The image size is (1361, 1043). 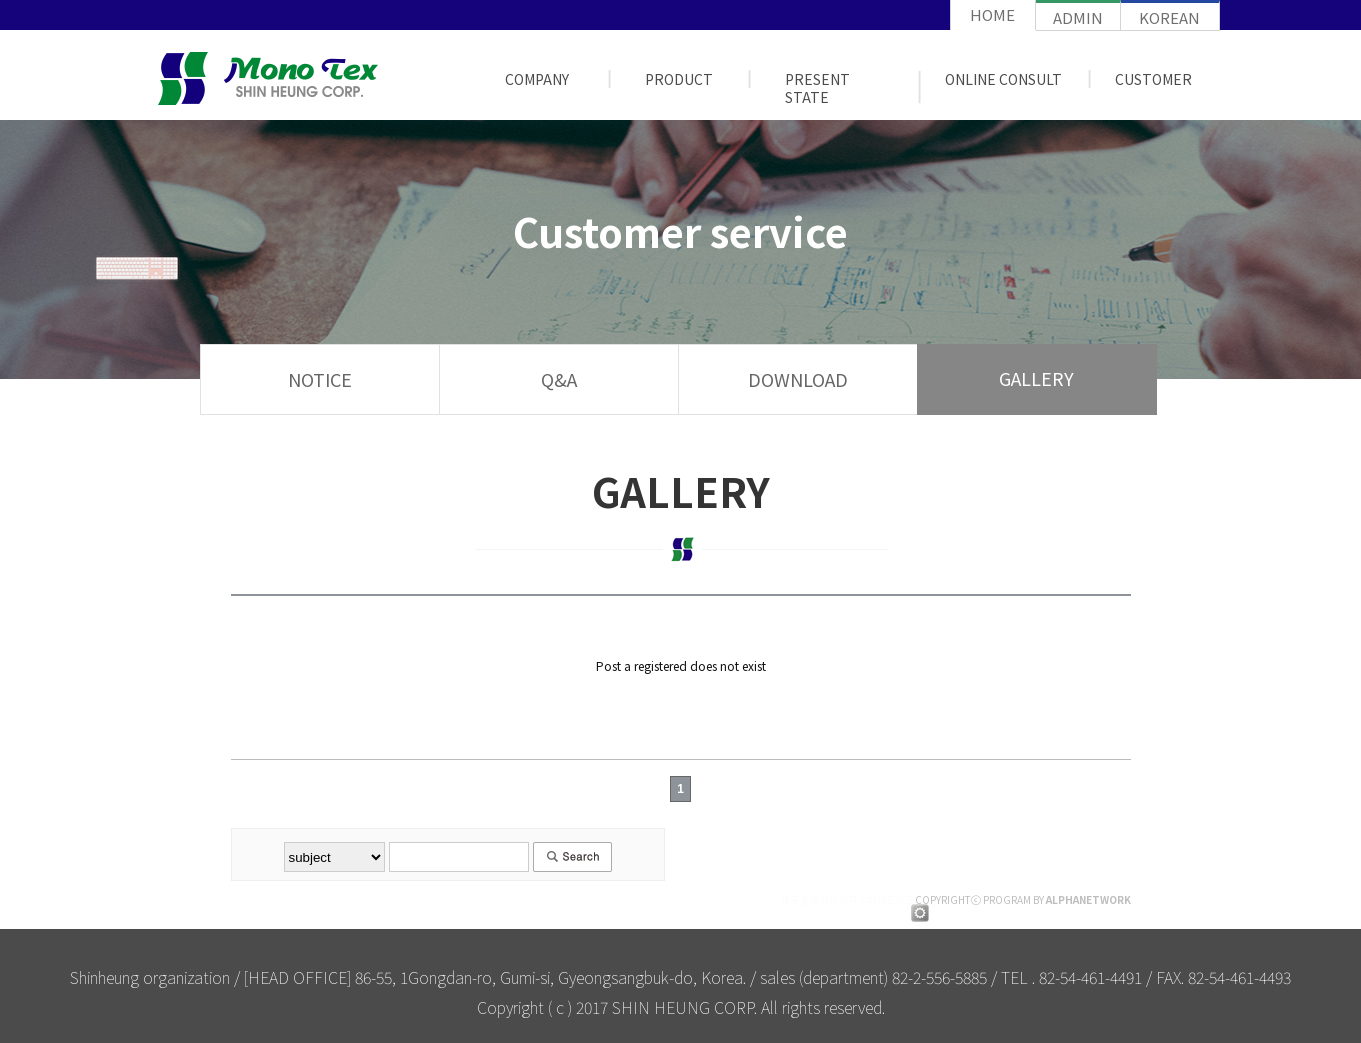 What do you see at coordinates (137, 268) in the screenshot?
I see `connect a pink bluetooth keyboard` at bounding box center [137, 268].